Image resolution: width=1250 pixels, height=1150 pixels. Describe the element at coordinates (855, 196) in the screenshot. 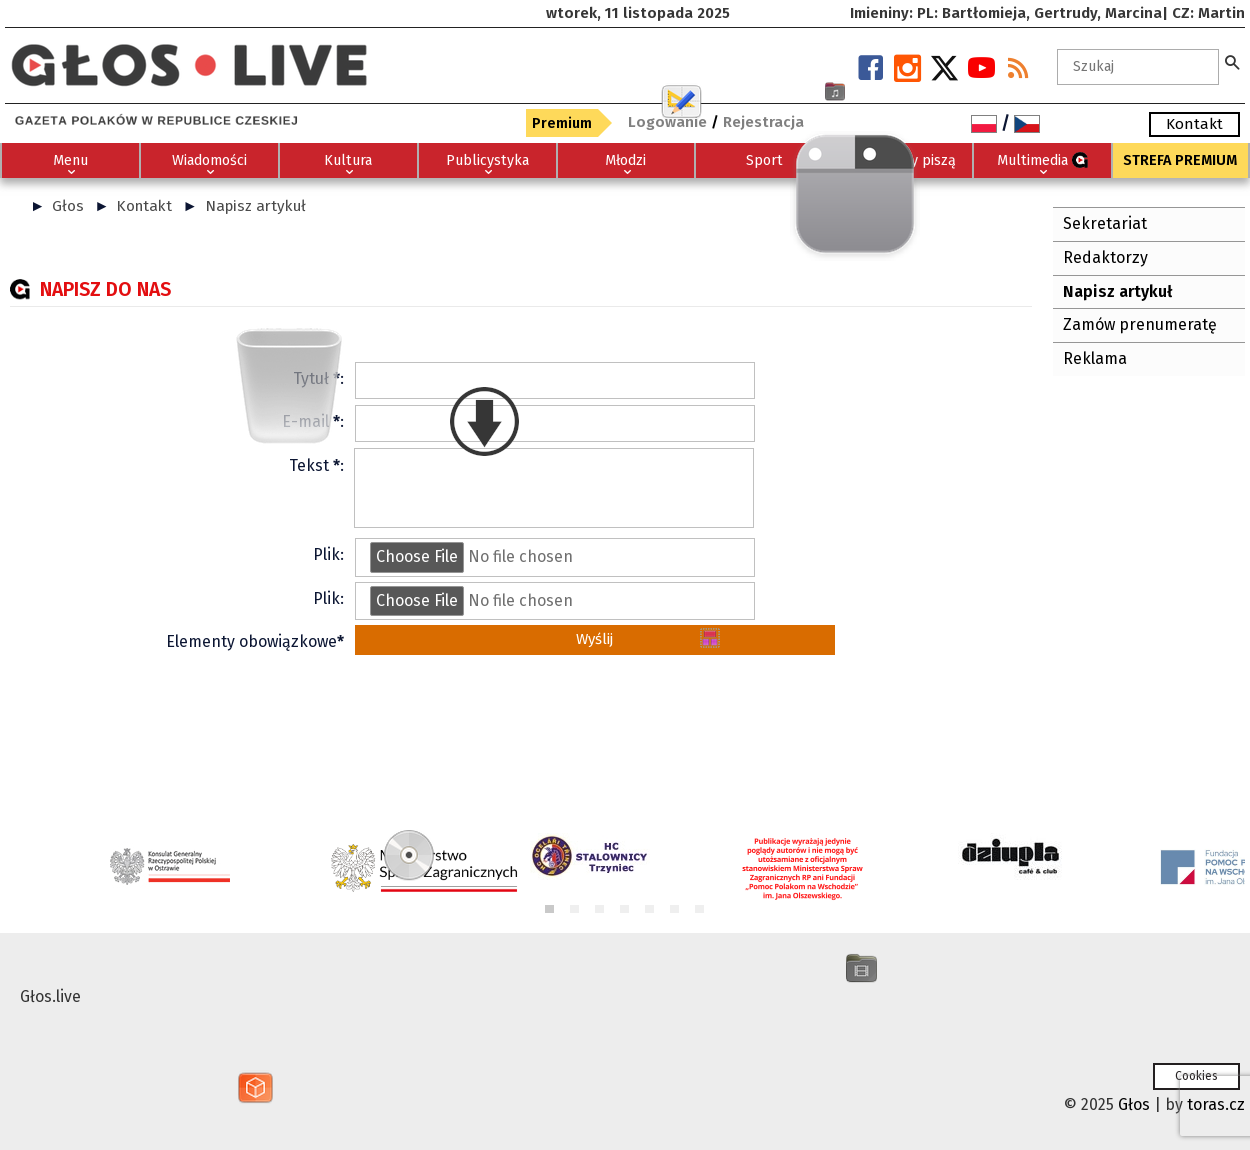

I see `open tabs preferences in system settings` at that location.